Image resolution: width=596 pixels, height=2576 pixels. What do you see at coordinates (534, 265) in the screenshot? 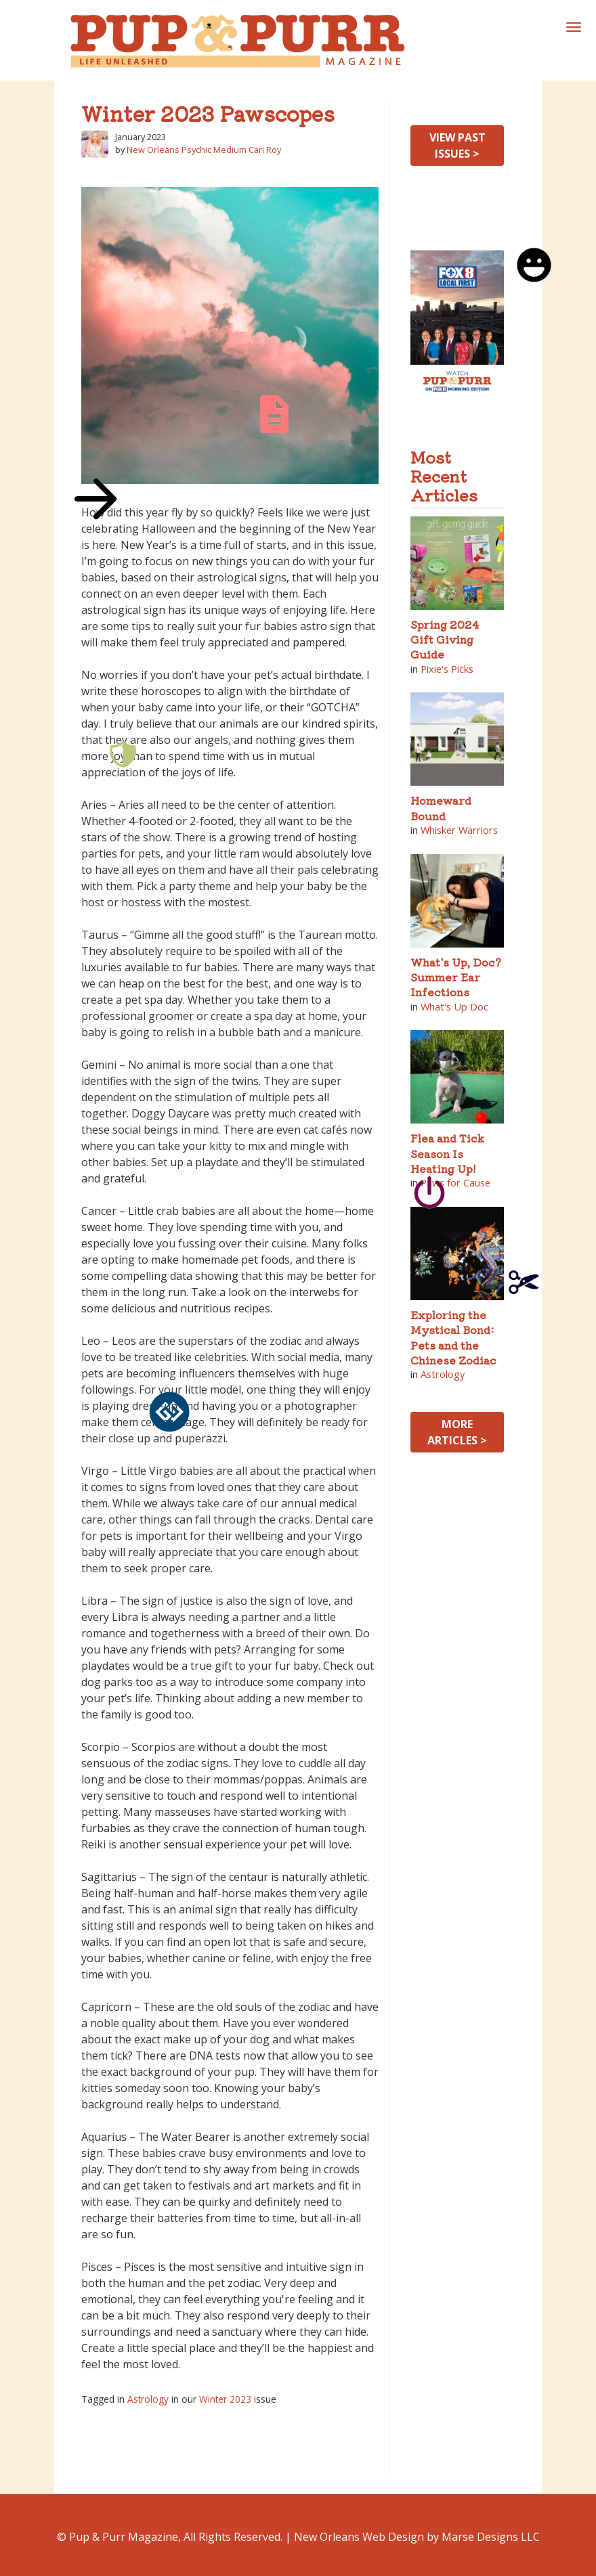
I see `react with a laugh emoji` at bounding box center [534, 265].